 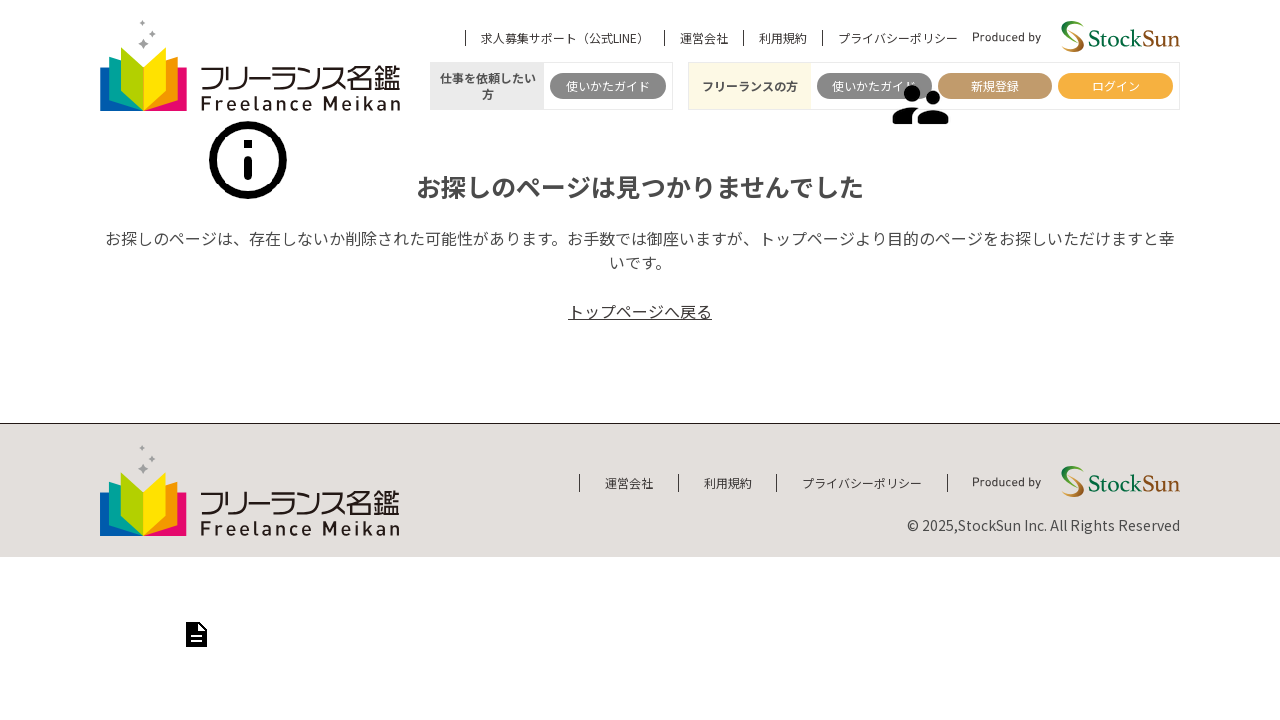 What do you see at coordinates (920, 104) in the screenshot?
I see `view team members or supervised accounts` at bounding box center [920, 104].